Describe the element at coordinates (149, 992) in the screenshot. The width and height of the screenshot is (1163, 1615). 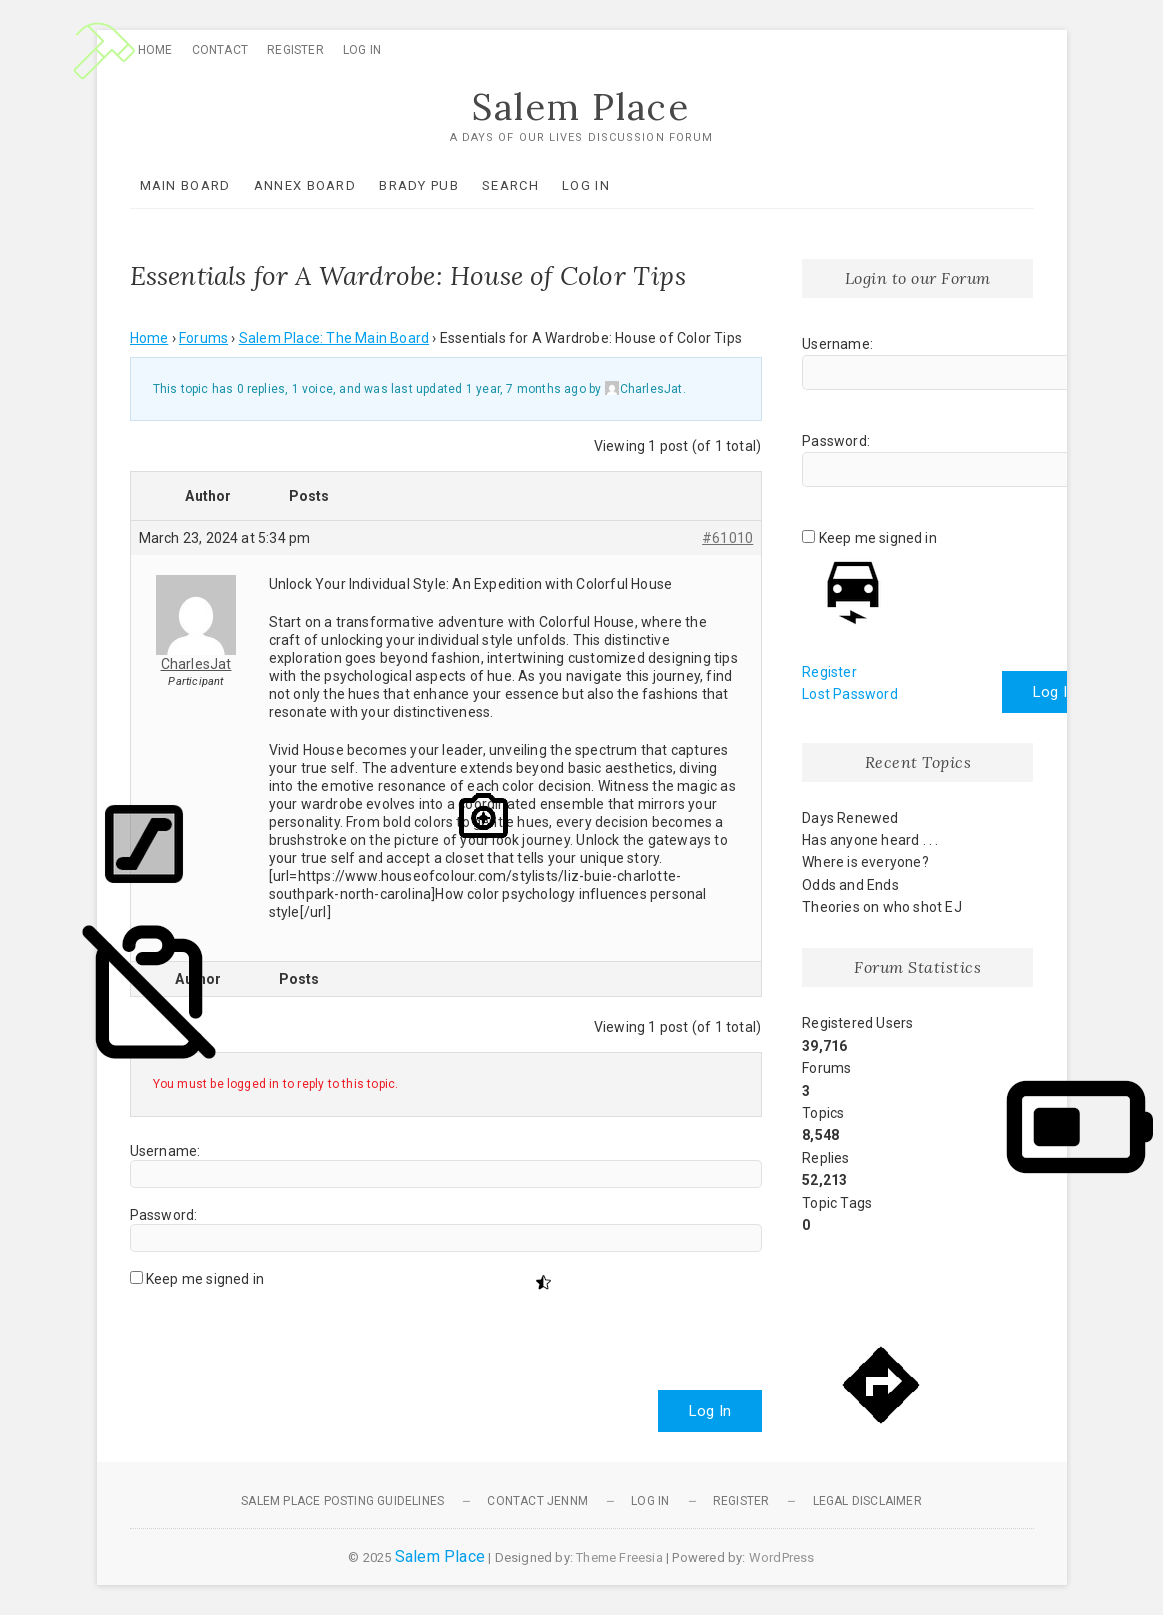
I see `clipboard access disabled` at that location.